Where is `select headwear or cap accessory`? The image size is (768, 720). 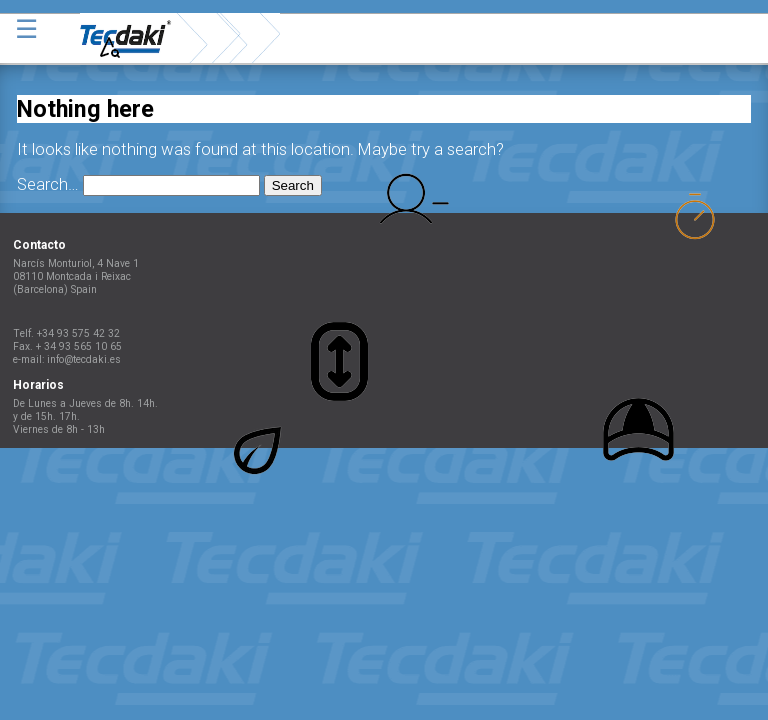 select headwear or cap accessory is located at coordinates (638, 433).